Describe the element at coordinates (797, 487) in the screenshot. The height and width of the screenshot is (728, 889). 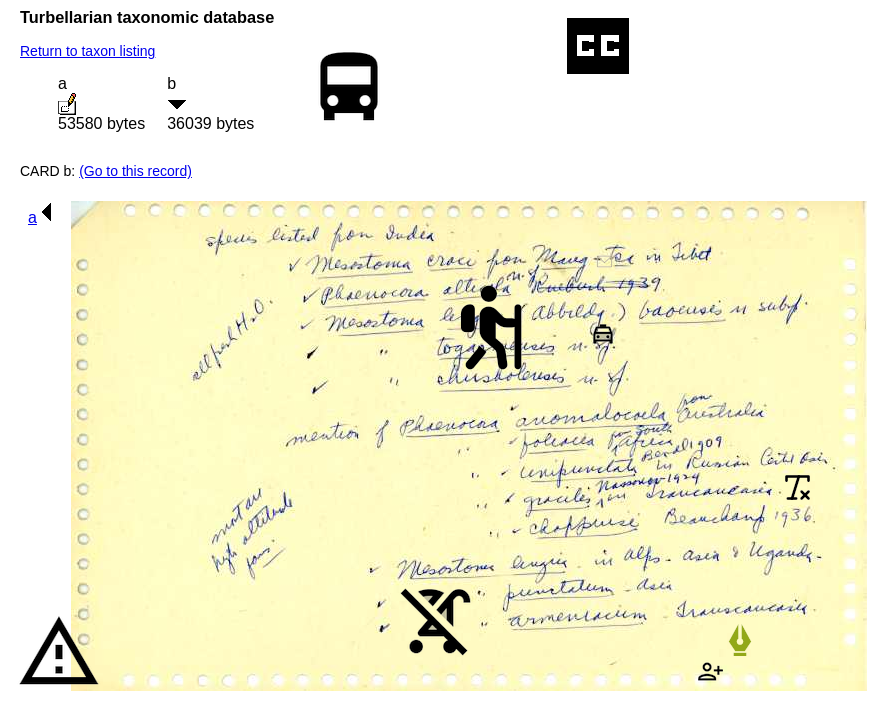
I see `clear text formatting` at that location.